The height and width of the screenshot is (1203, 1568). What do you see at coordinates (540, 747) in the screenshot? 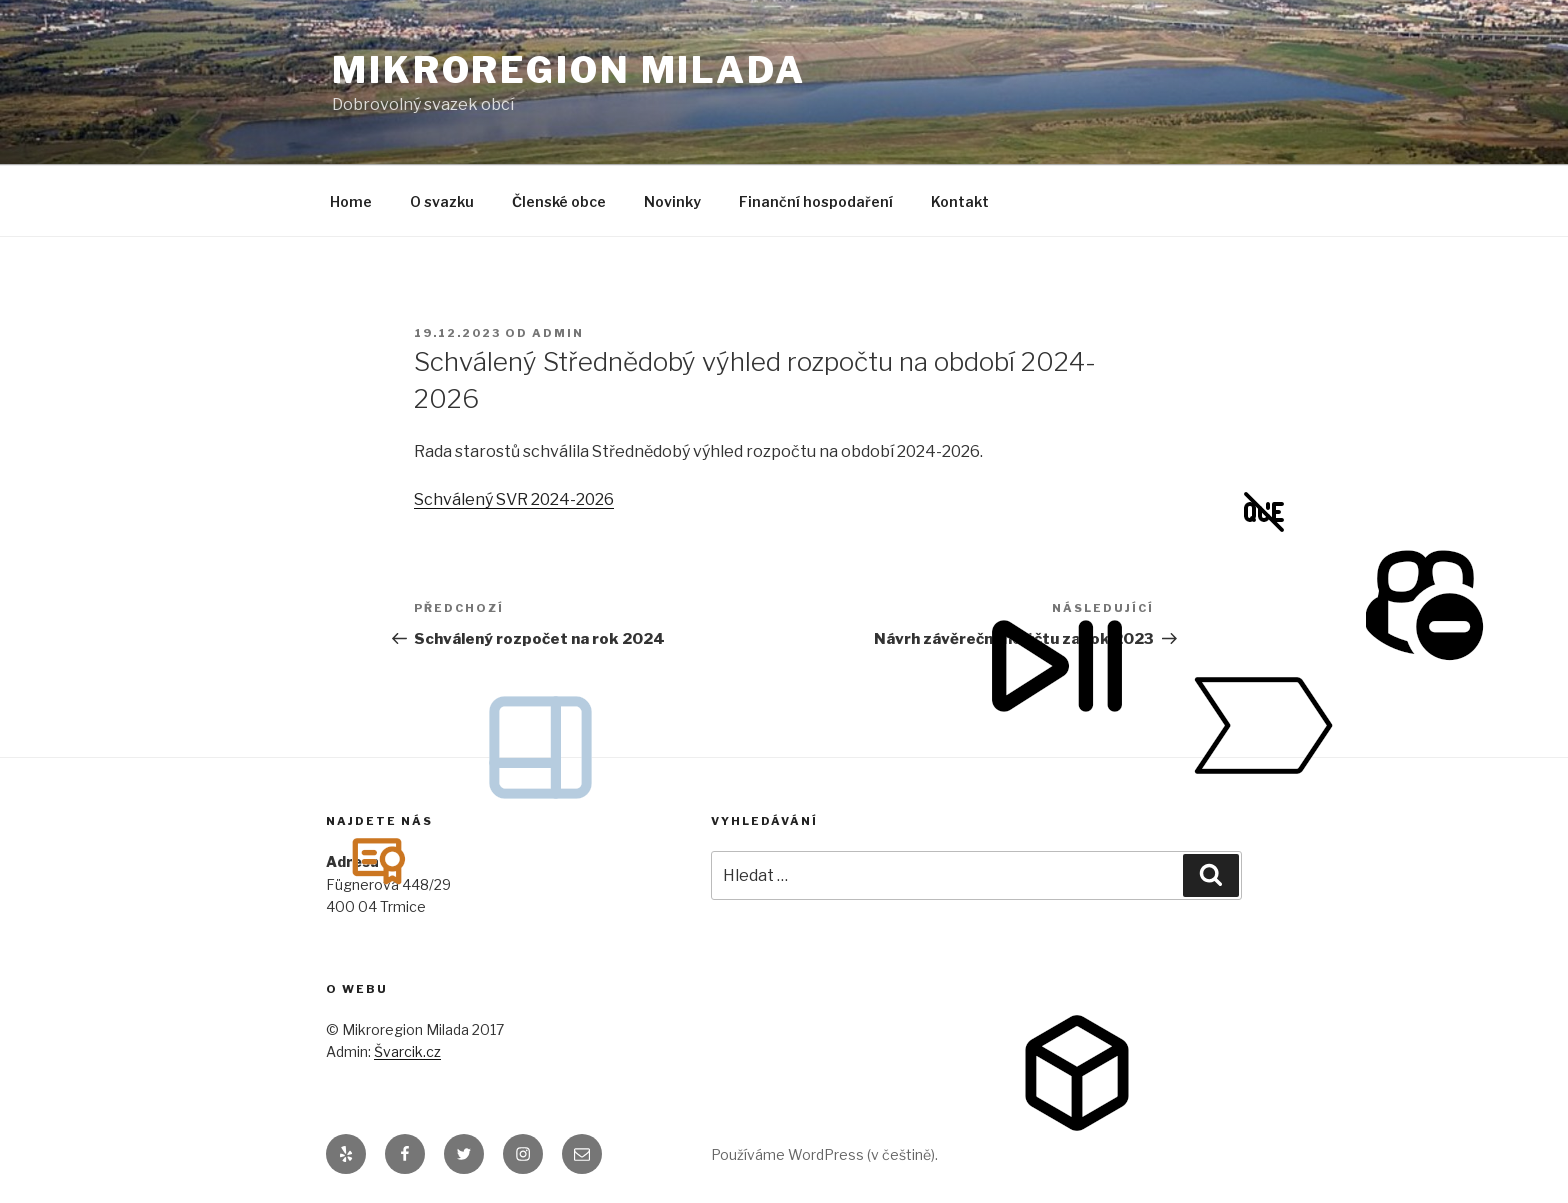
I see `toggle right and bottom panel layout` at bounding box center [540, 747].